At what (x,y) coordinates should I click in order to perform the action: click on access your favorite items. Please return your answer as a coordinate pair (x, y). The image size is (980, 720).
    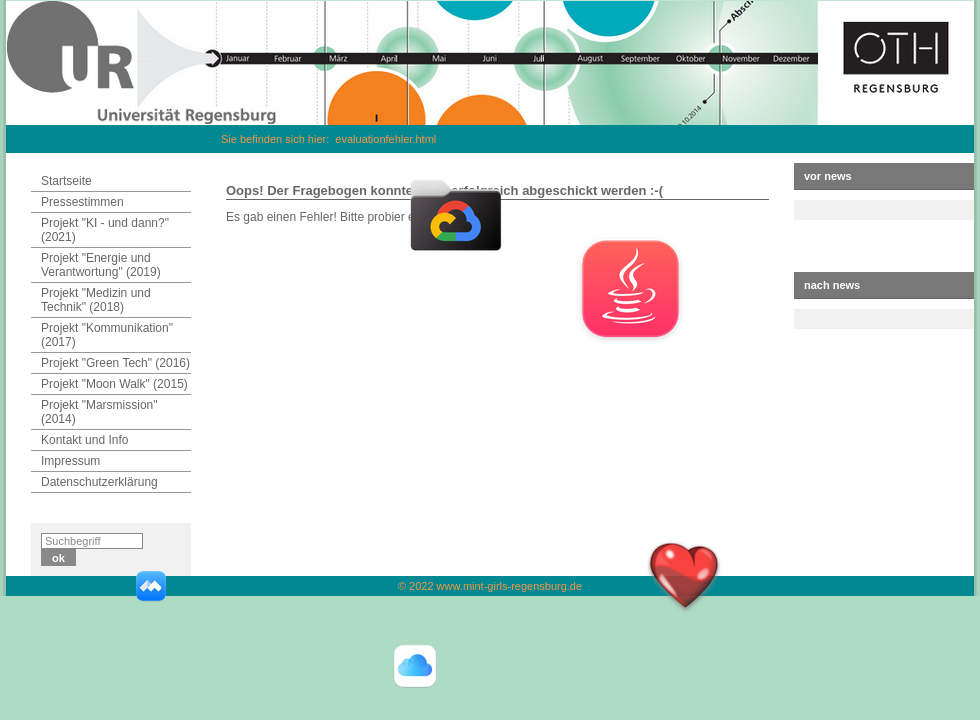
    Looking at the image, I should click on (687, 577).